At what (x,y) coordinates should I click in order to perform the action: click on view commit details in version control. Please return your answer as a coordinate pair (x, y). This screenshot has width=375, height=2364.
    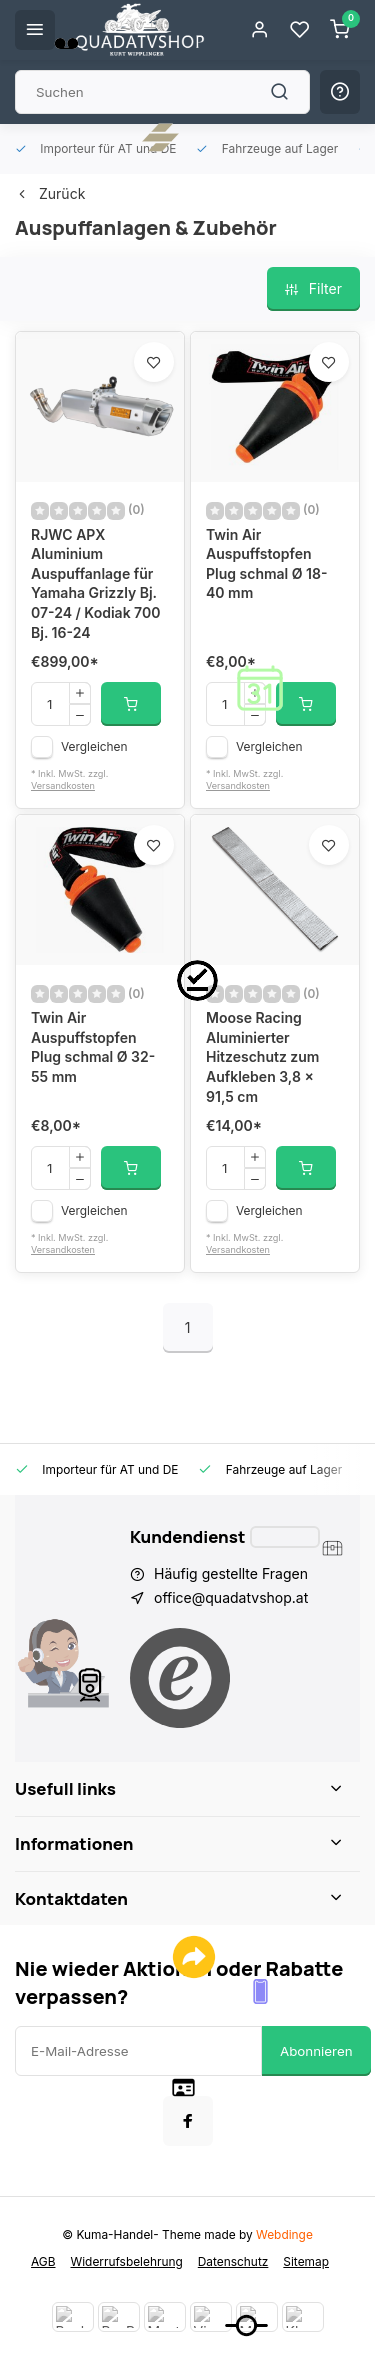
    Looking at the image, I should click on (246, 2325).